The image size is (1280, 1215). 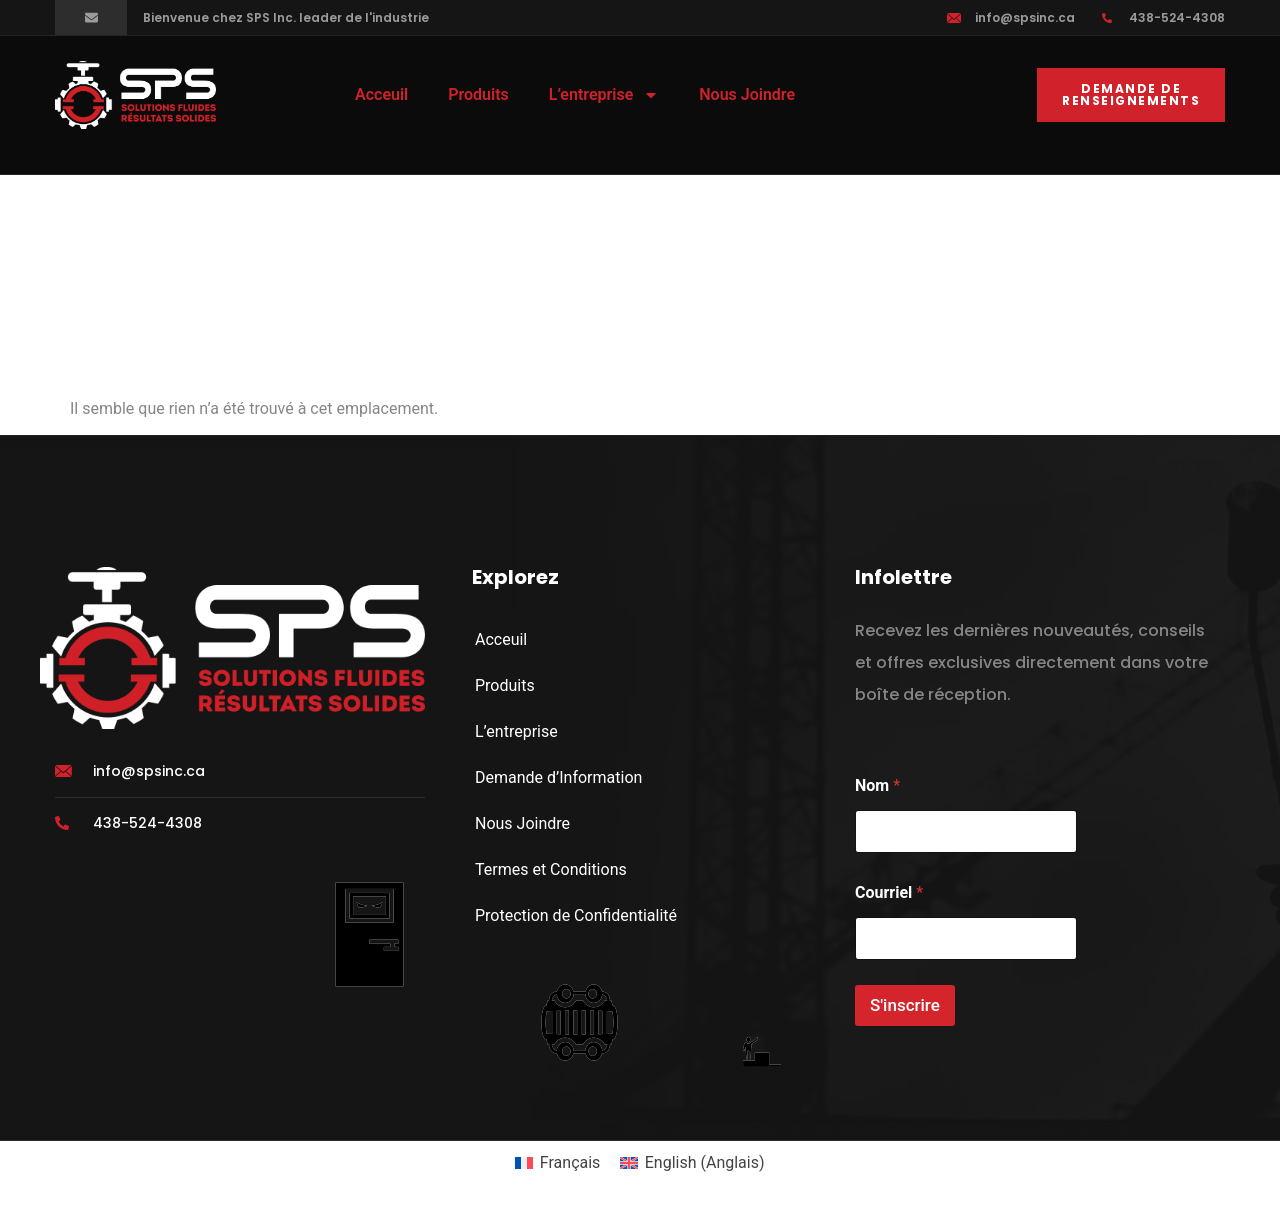 What do you see at coordinates (369, 934) in the screenshot?
I see `monitor door or entry point activity` at bounding box center [369, 934].